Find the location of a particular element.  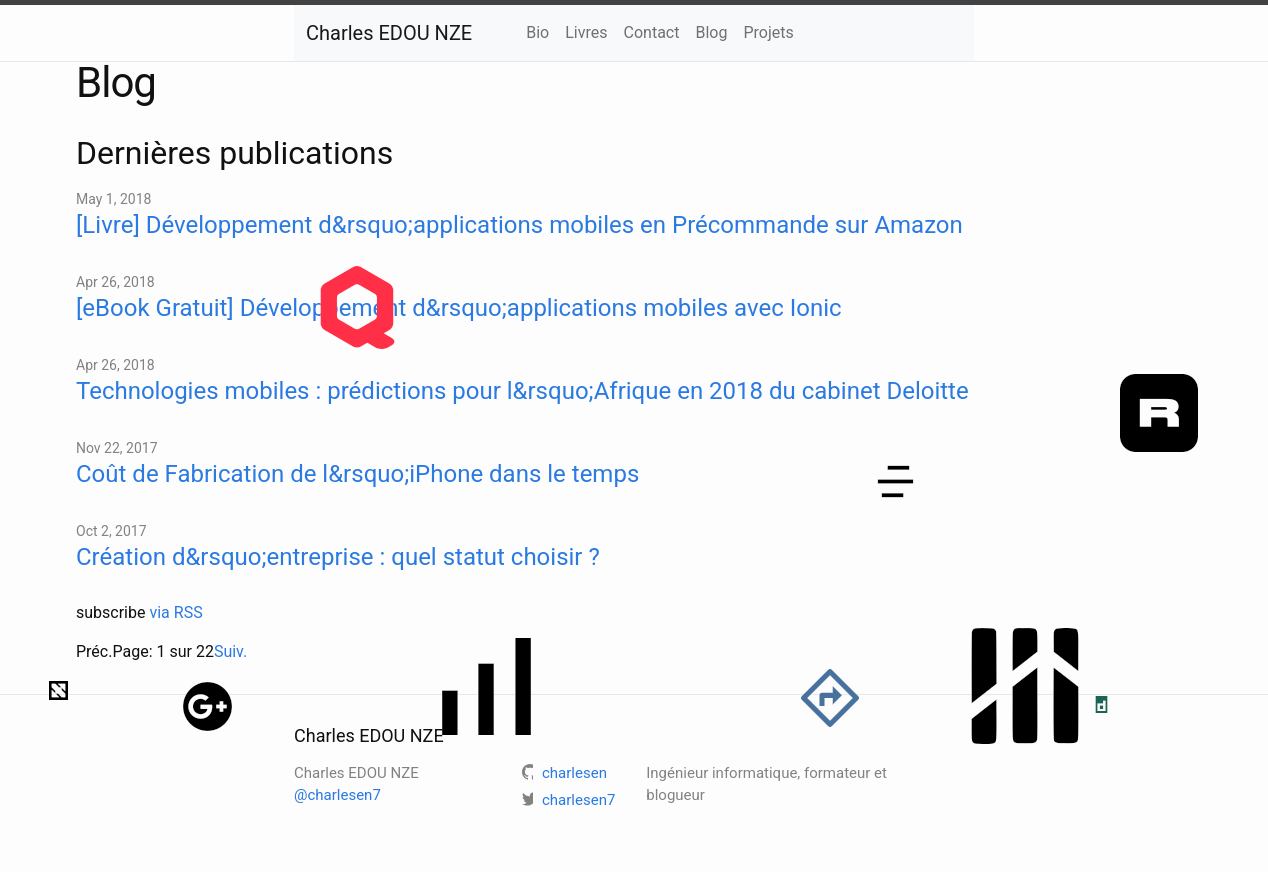

open navigation menu is located at coordinates (895, 481).